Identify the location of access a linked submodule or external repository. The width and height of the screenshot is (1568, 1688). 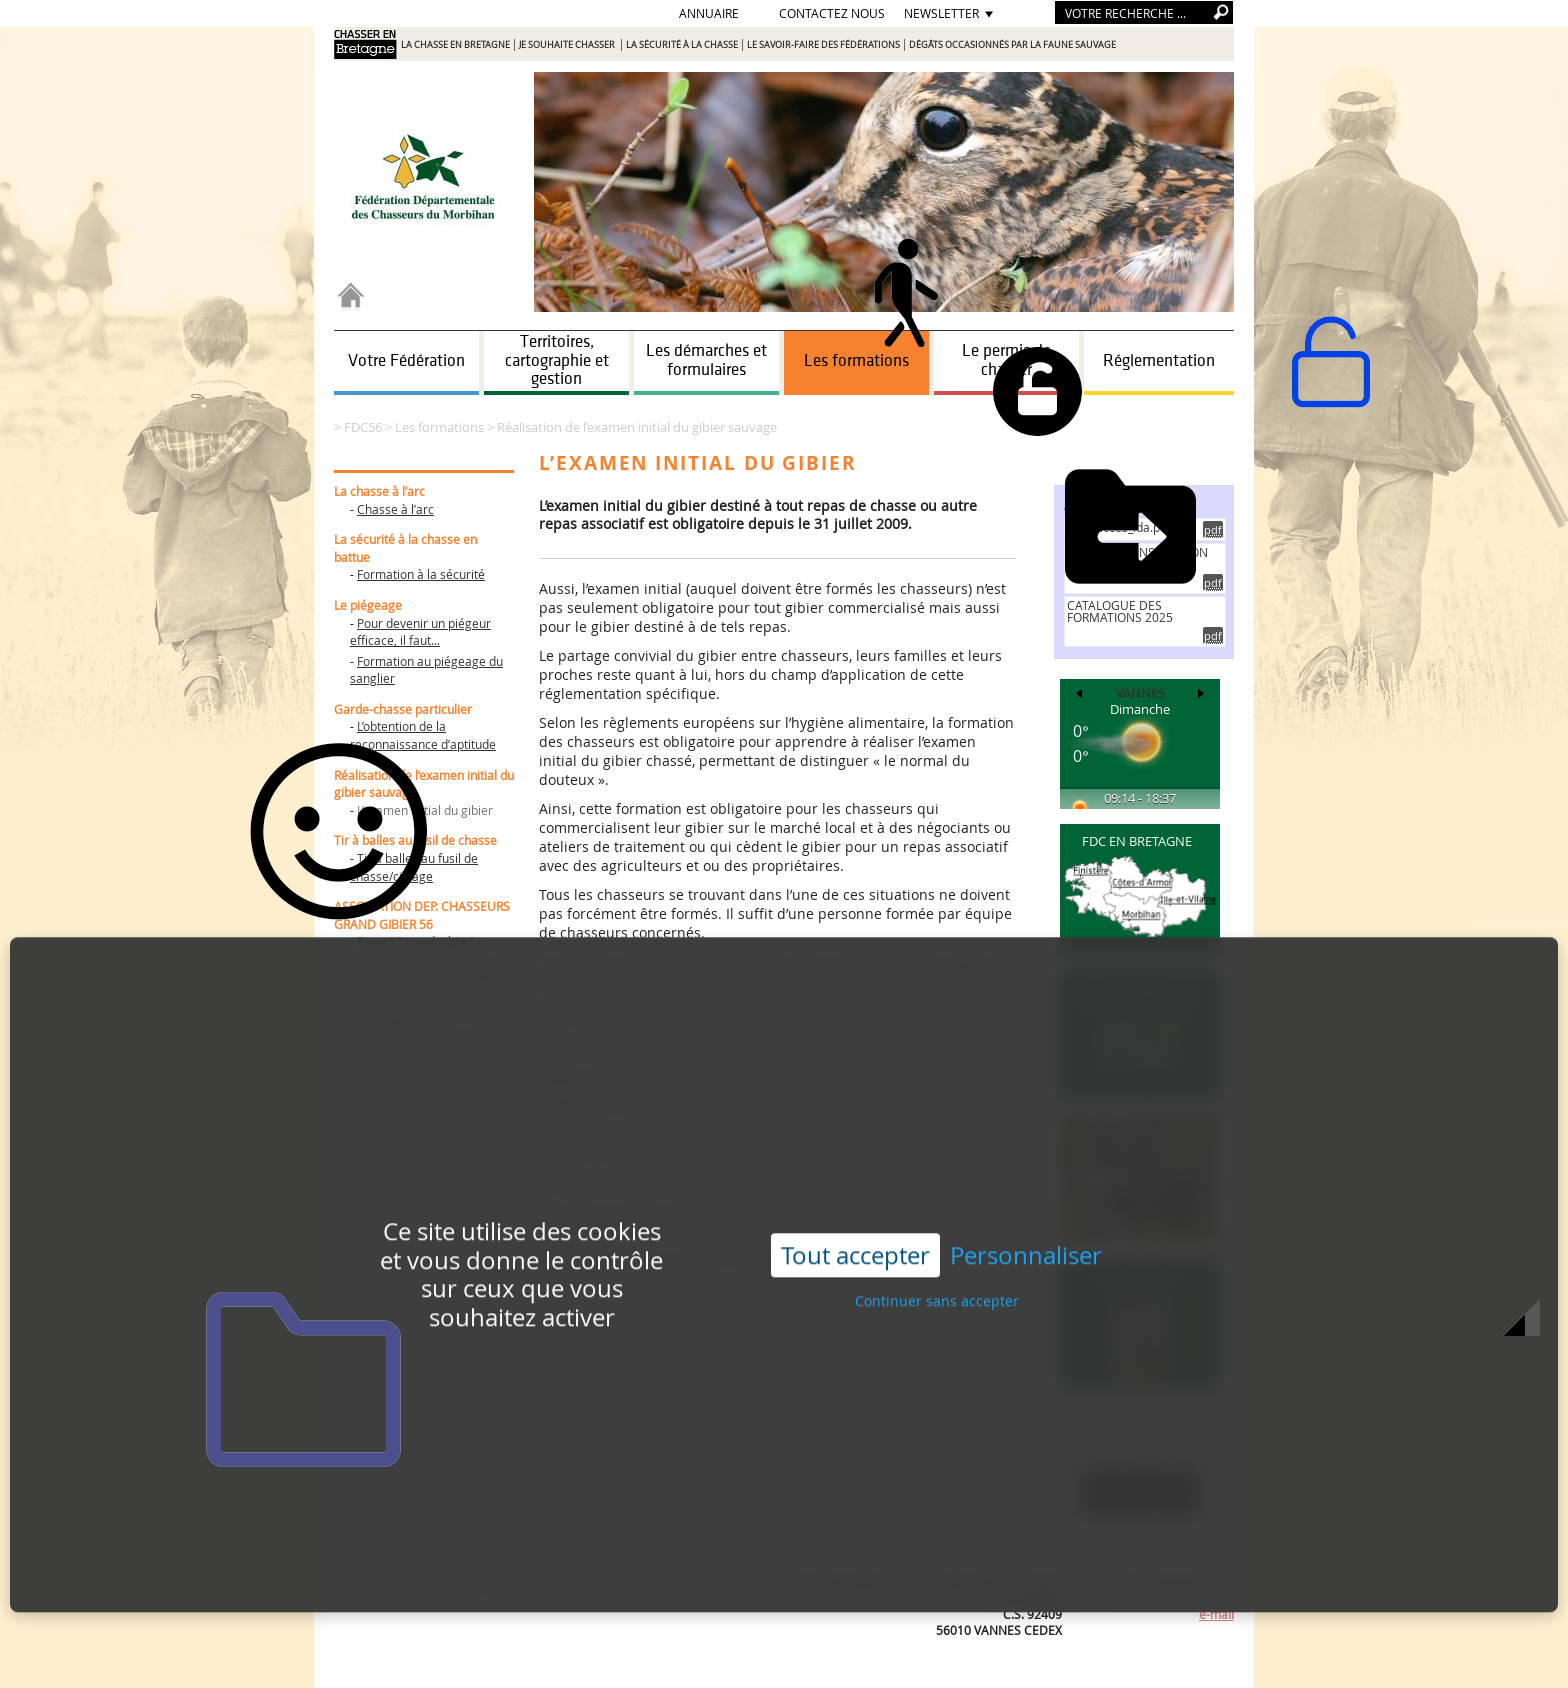
(1130, 526).